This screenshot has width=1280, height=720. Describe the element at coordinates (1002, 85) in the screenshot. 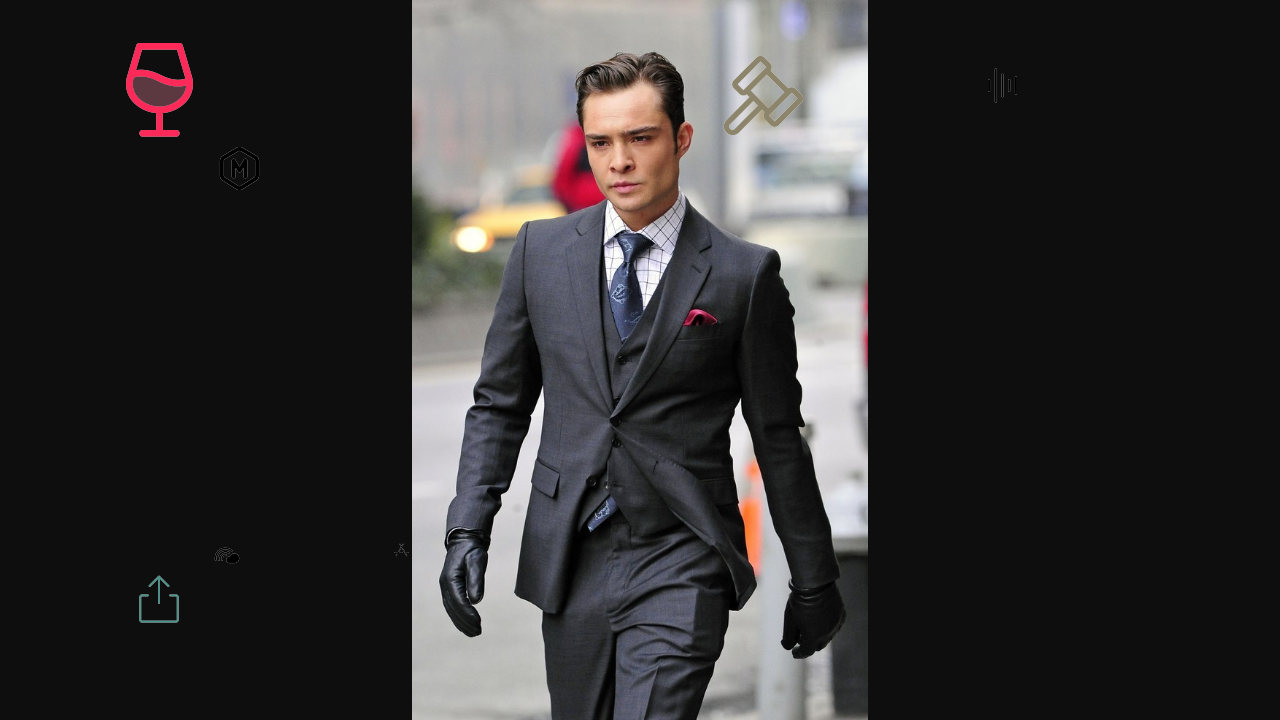

I see `audio or sound visualization` at that location.